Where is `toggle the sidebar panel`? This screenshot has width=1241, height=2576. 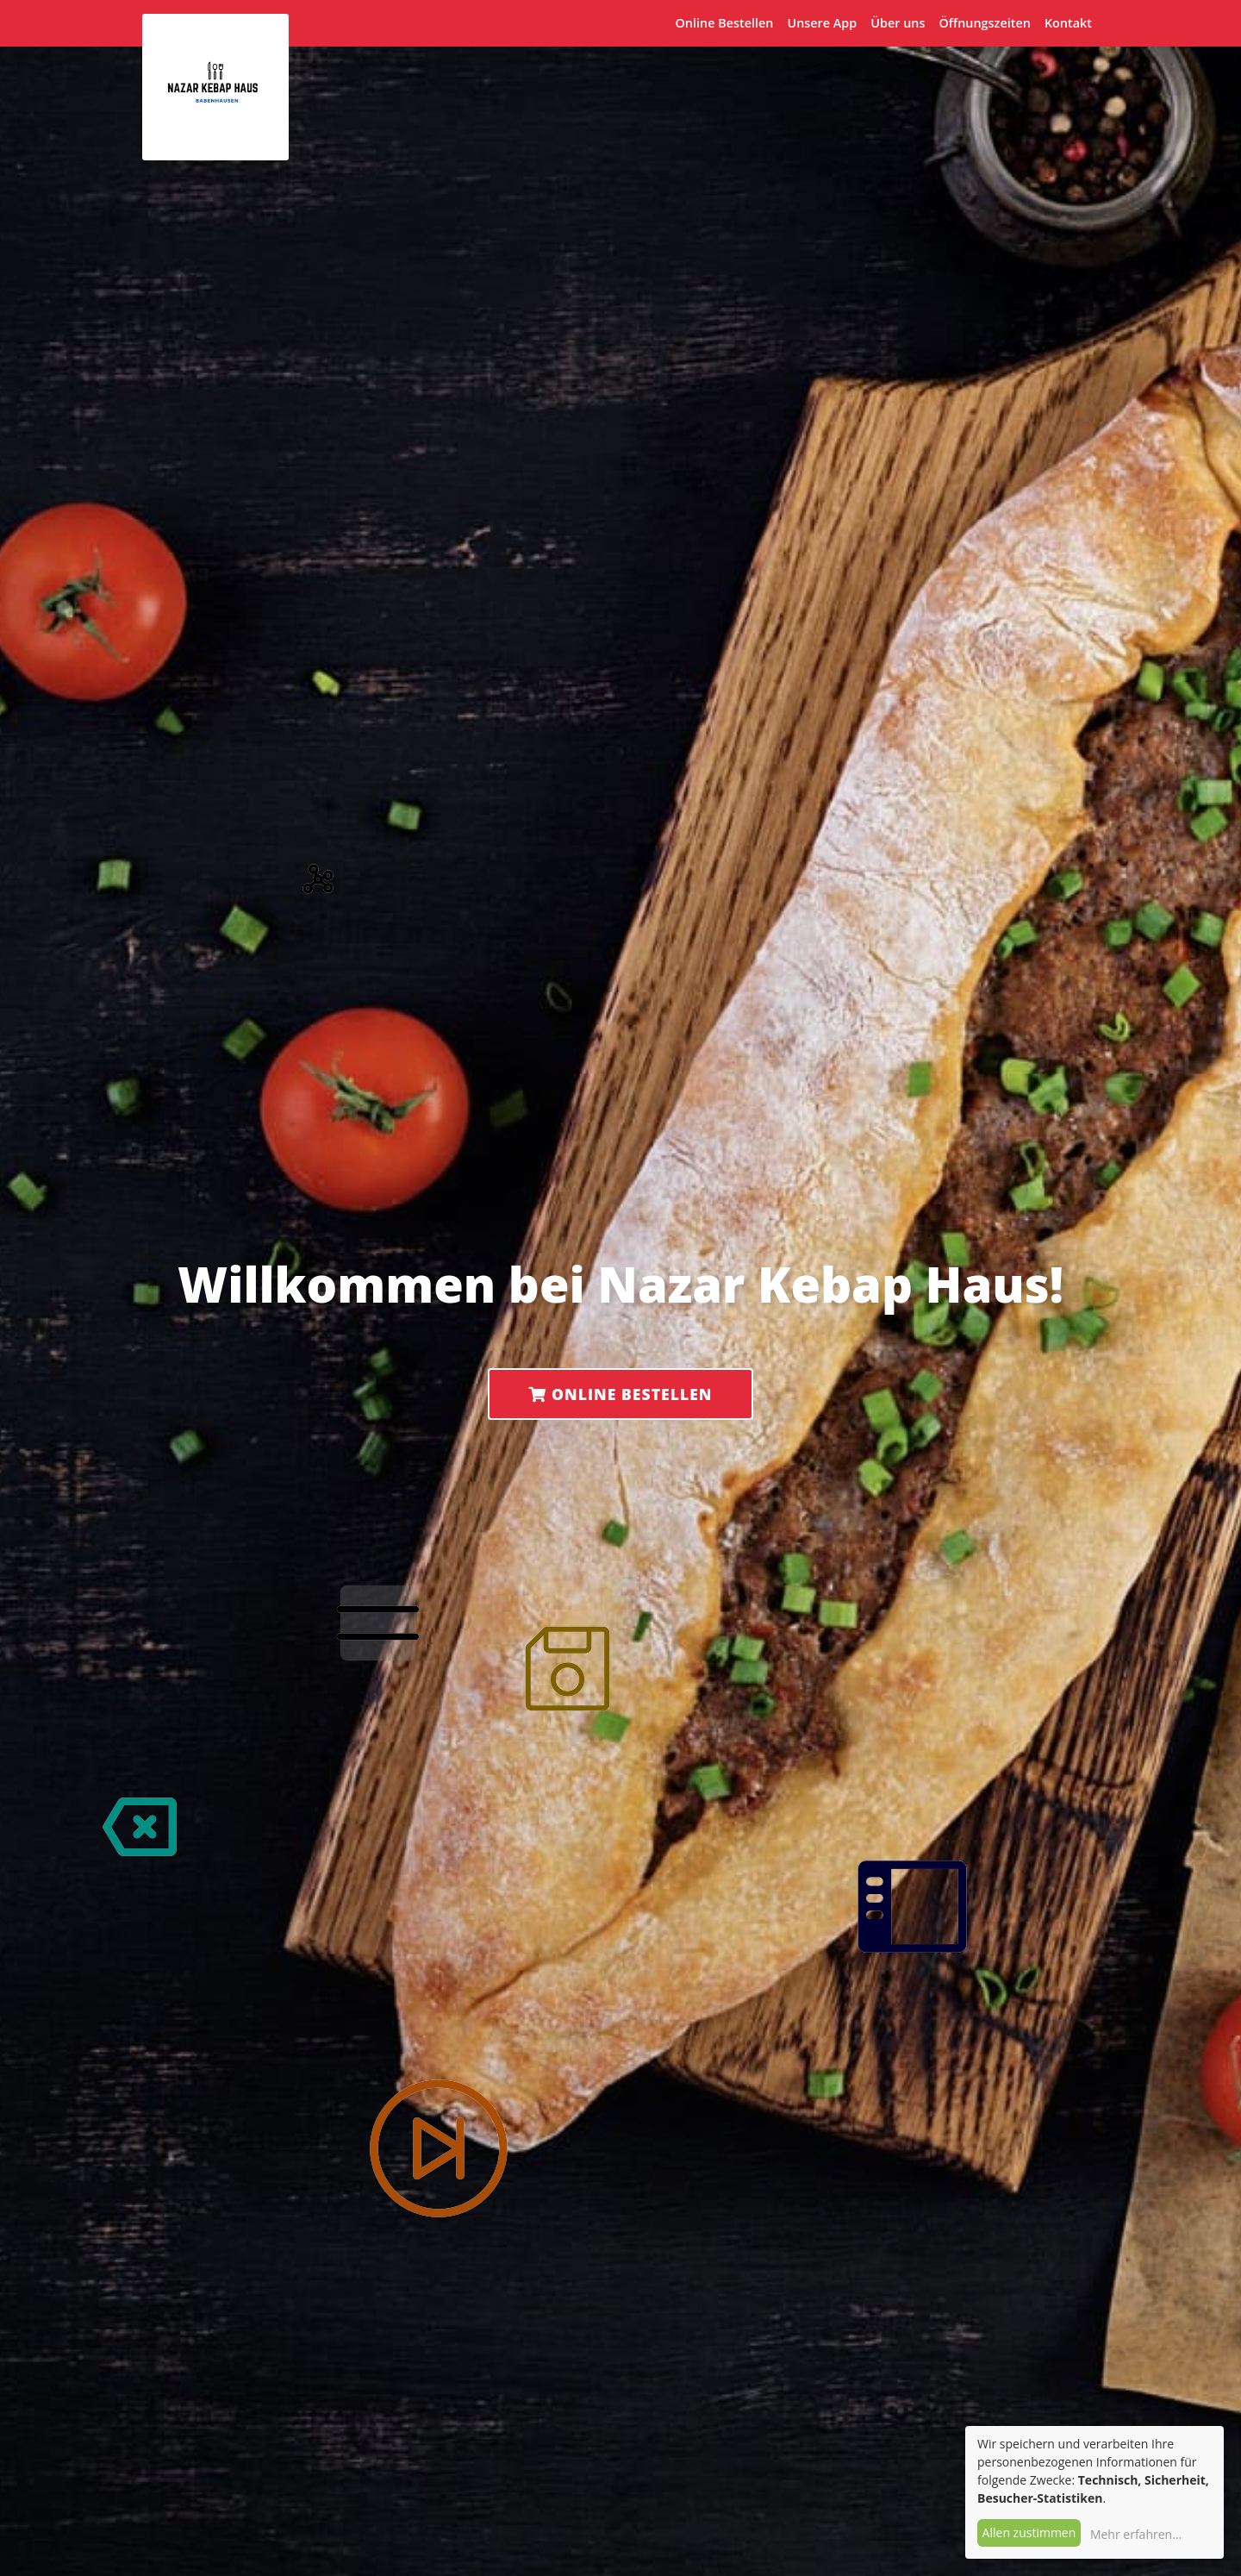 toggle the sidebar panel is located at coordinates (912, 1906).